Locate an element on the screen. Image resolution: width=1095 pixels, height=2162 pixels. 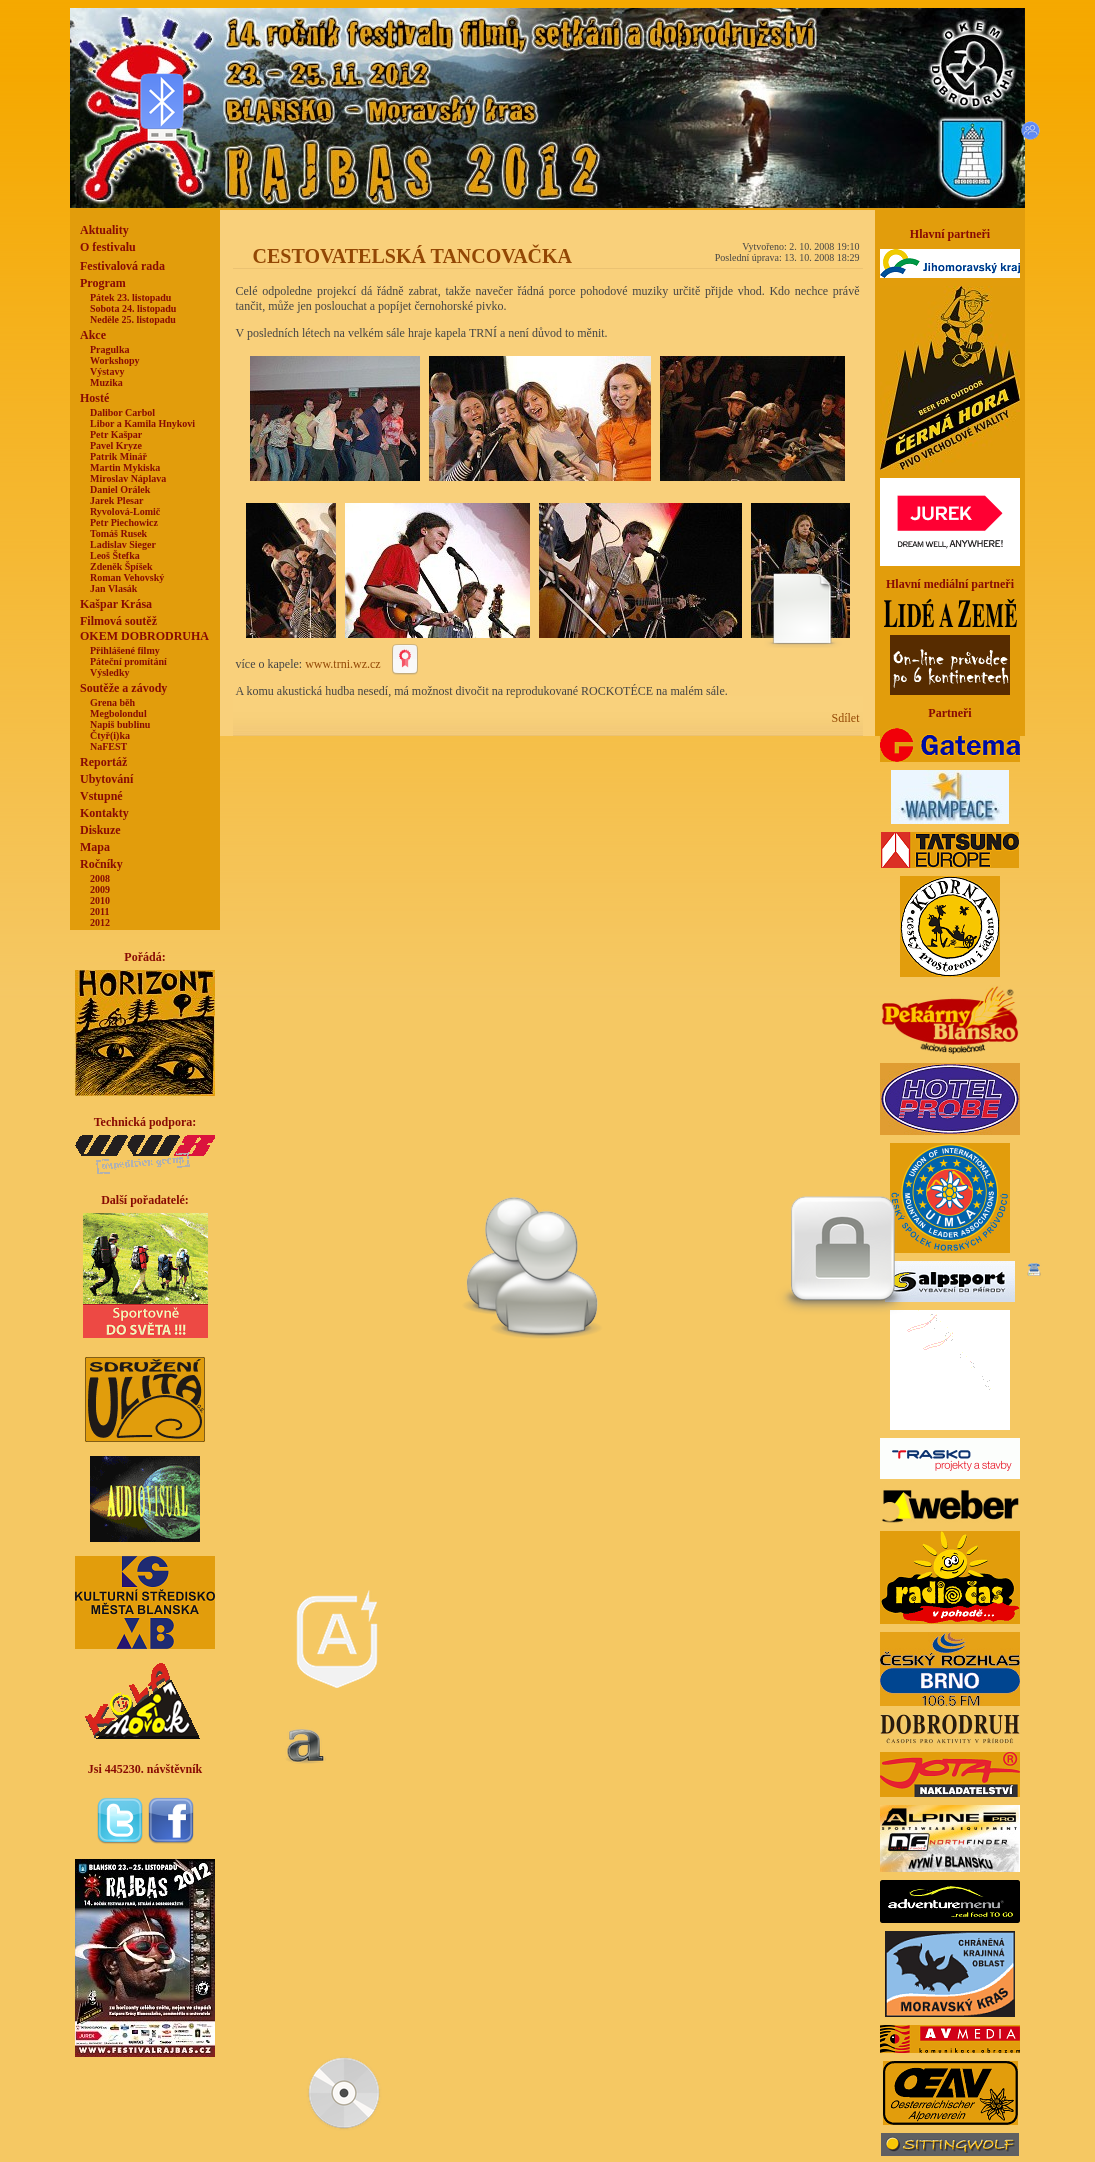
indicates a rewritable DVD disc drive is located at coordinates (344, 2093).